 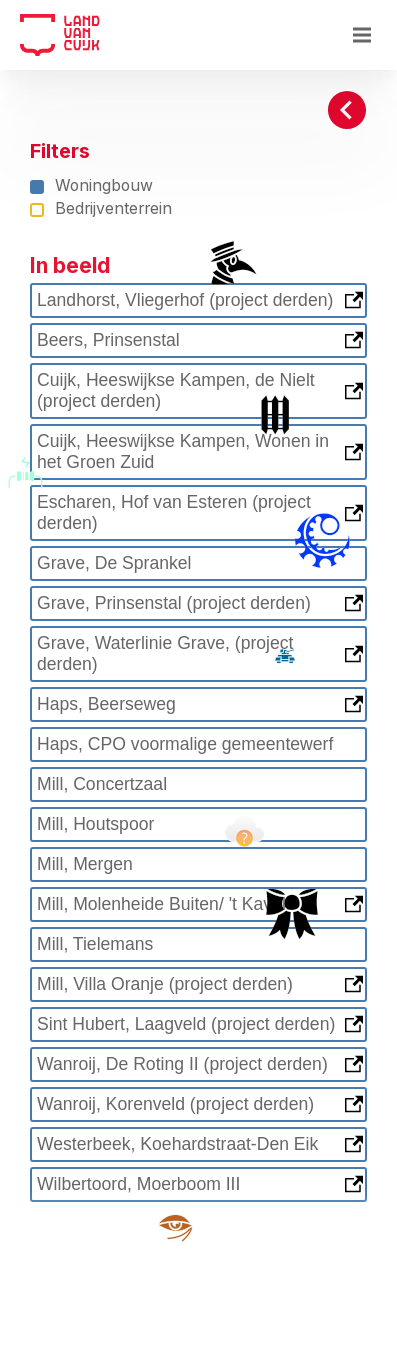 I want to click on select crescent blade weapon in game inventory, so click(x=322, y=540).